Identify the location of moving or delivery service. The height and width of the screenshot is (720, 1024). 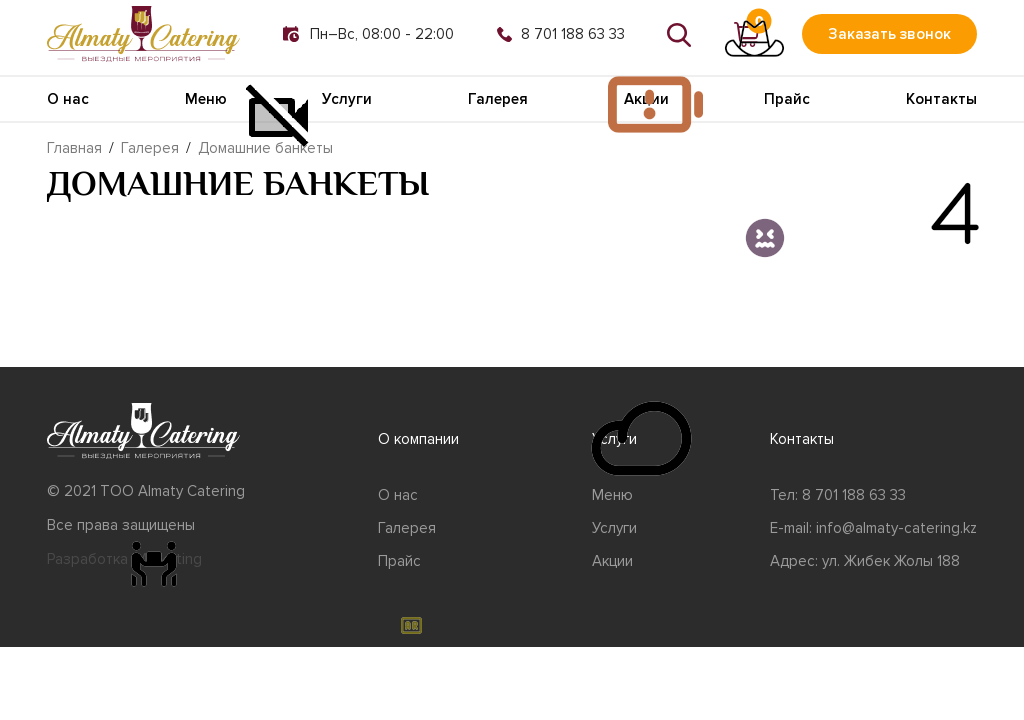
(154, 564).